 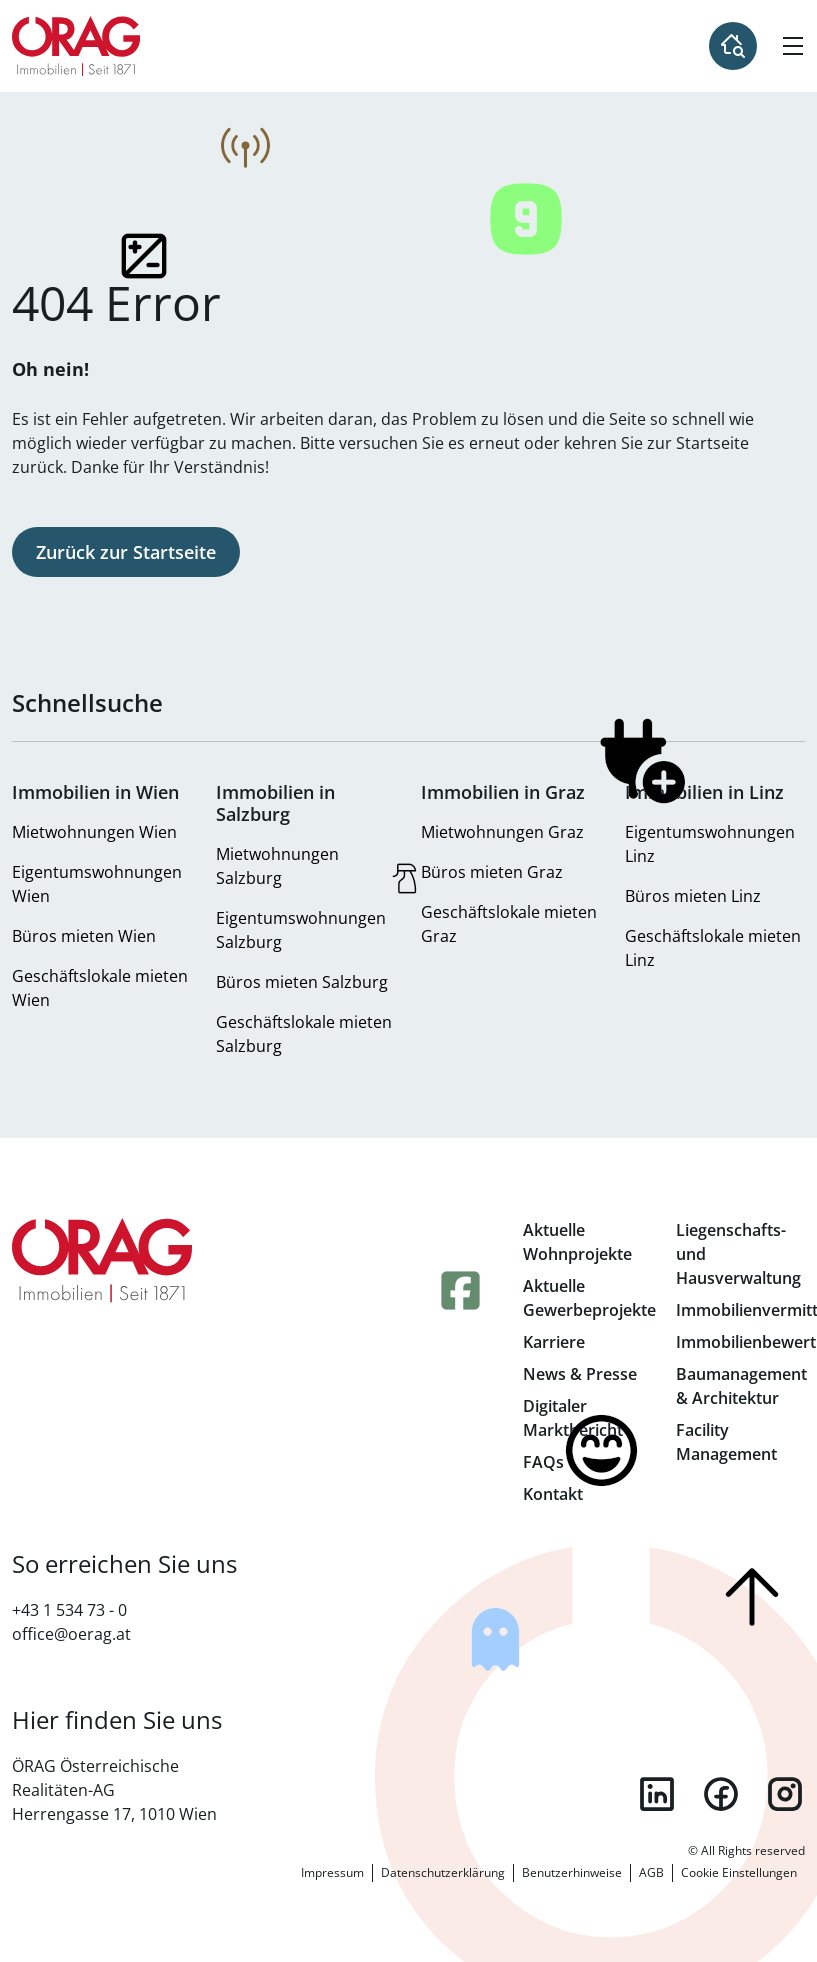 What do you see at coordinates (752, 1597) in the screenshot?
I see `move item up in a list` at bounding box center [752, 1597].